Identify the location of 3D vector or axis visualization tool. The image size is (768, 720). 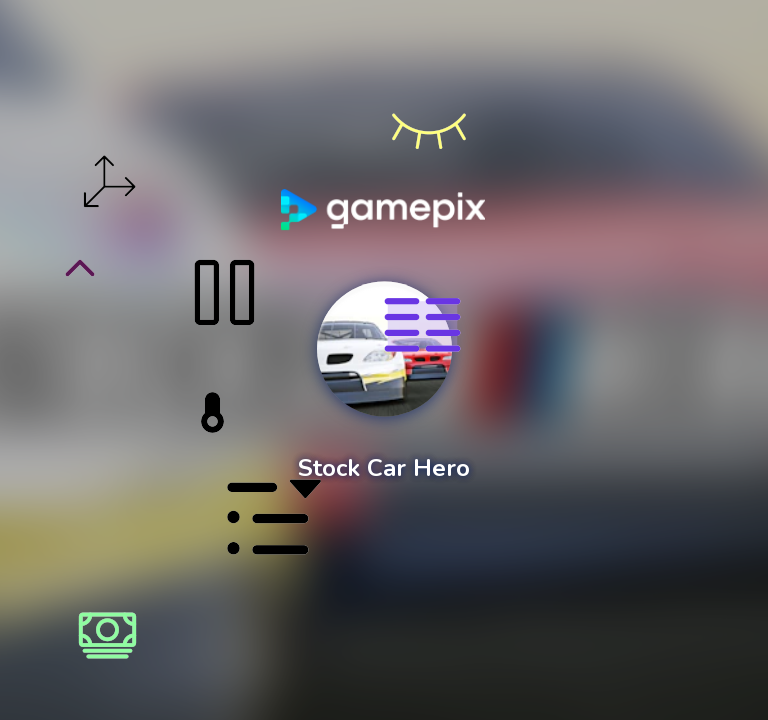
(106, 184).